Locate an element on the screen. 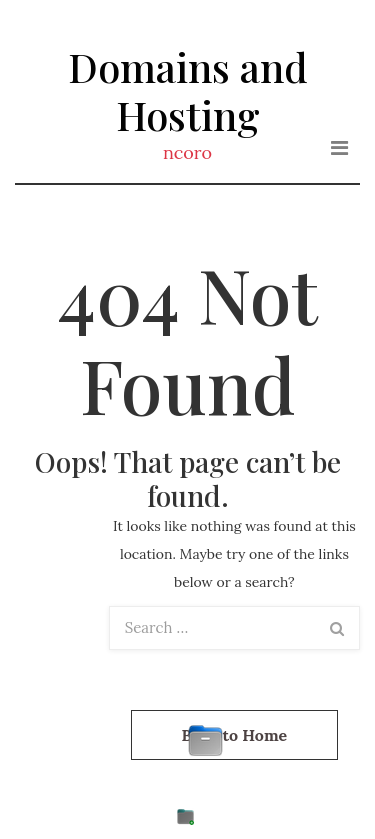 The height and width of the screenshot is (839, 375). create a new folder is located at coordinates (185, 816).